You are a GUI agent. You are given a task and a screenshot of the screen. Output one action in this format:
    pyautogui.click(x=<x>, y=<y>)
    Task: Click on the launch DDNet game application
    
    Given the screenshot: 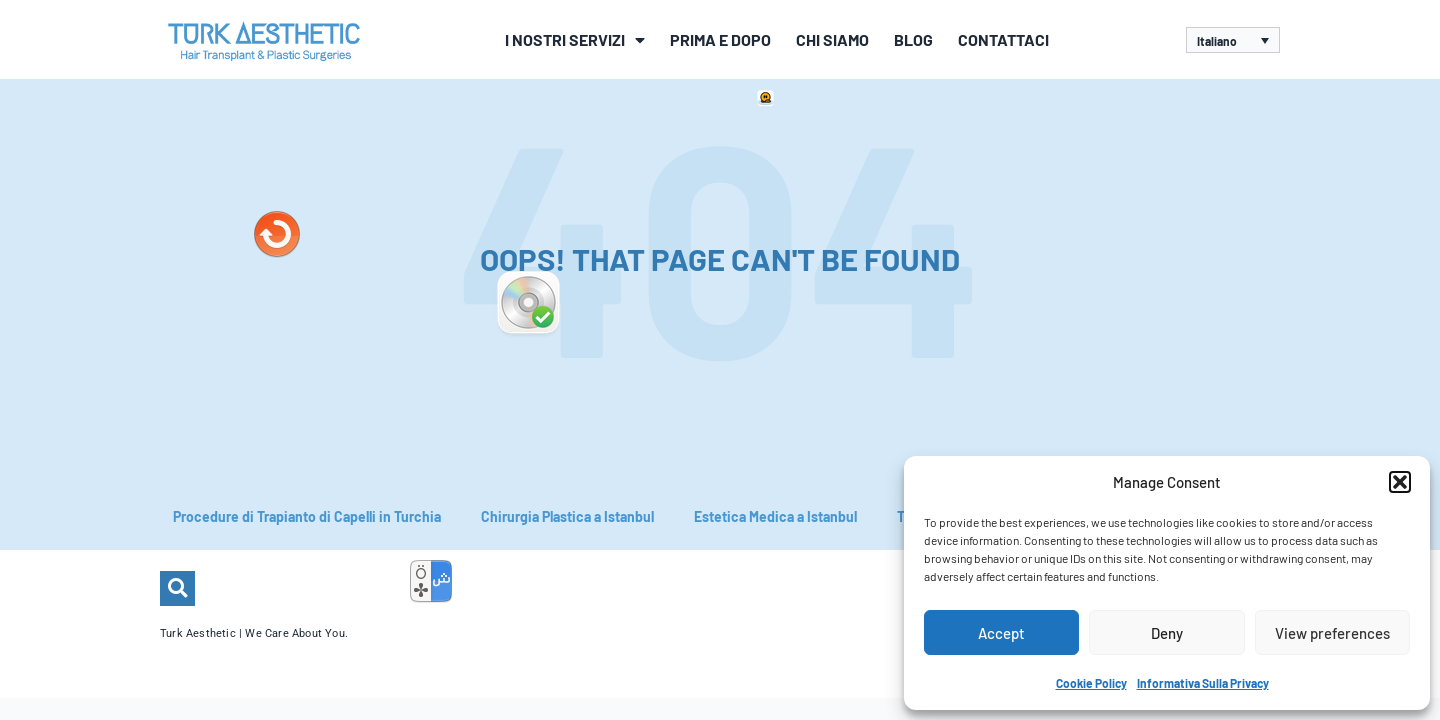 What is the action you would take?
    pyautogui.click(x=765, y=98)
    